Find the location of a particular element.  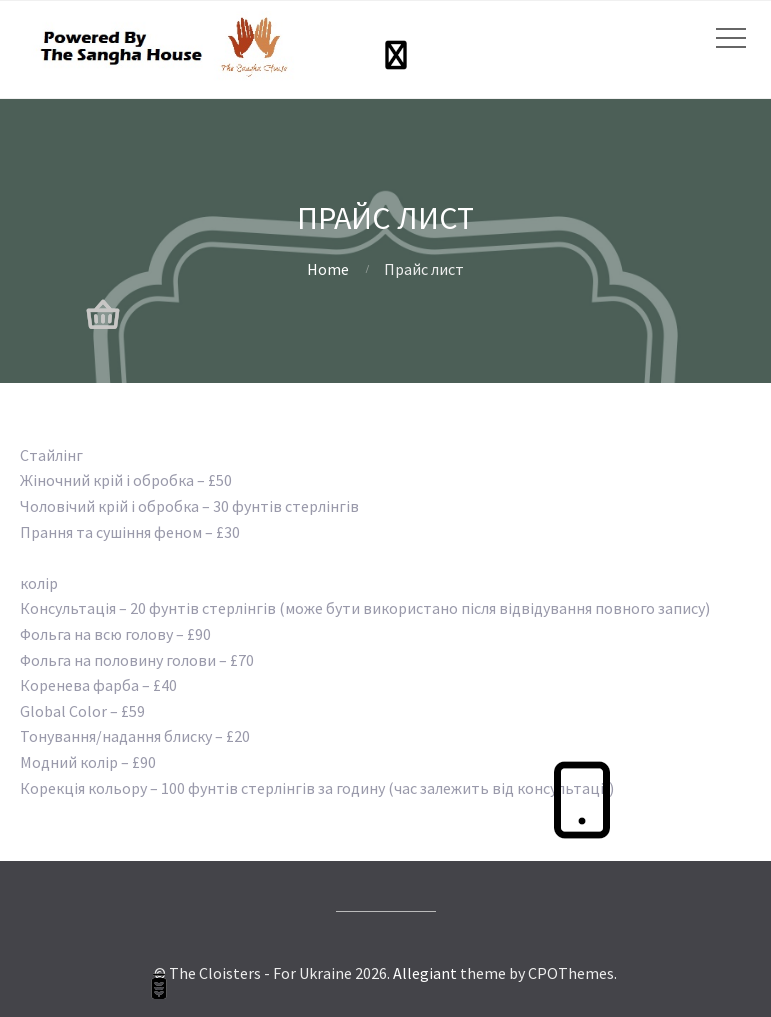

indicates a missing or undefined glyph is located at coordinates (396, 55).